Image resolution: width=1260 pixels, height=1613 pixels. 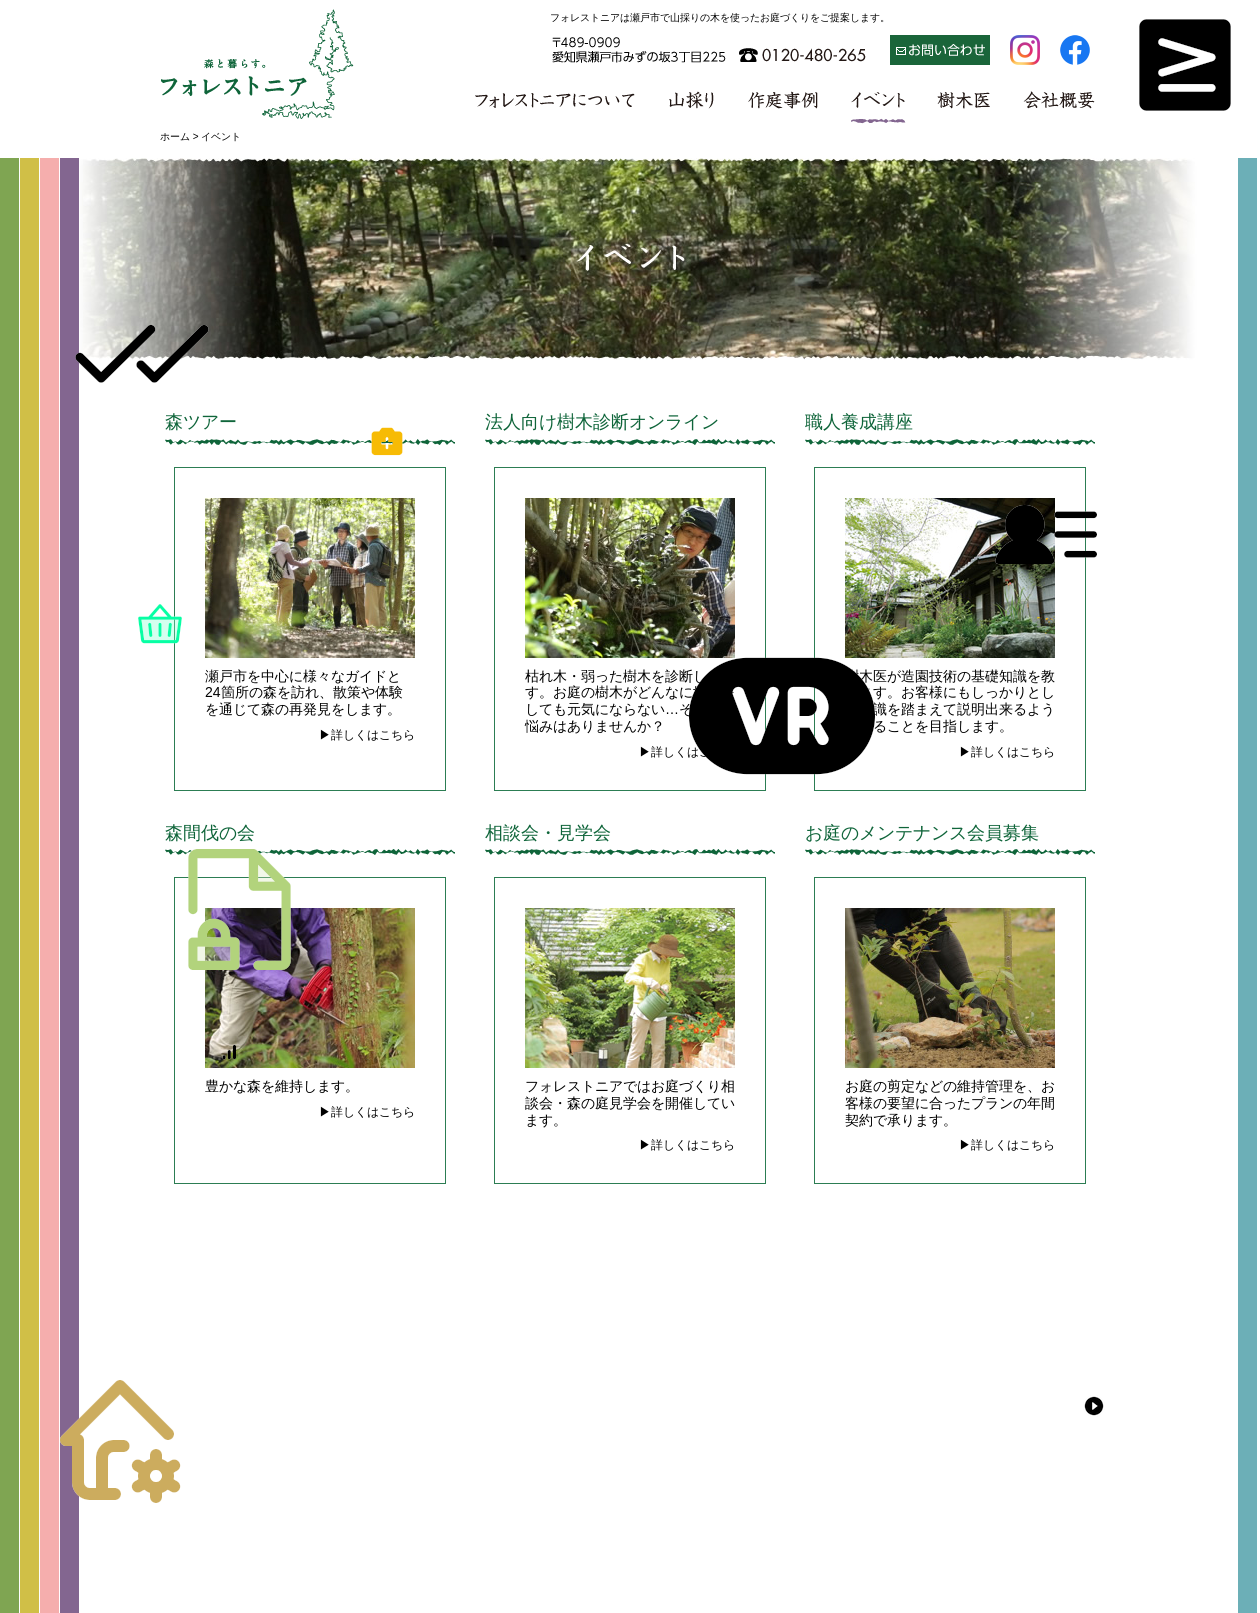 What do you see at coordinates (1185, 65) in the screenshot?
I see `greater than or equal to mathematical operator` at bounding box center [1185, 65].